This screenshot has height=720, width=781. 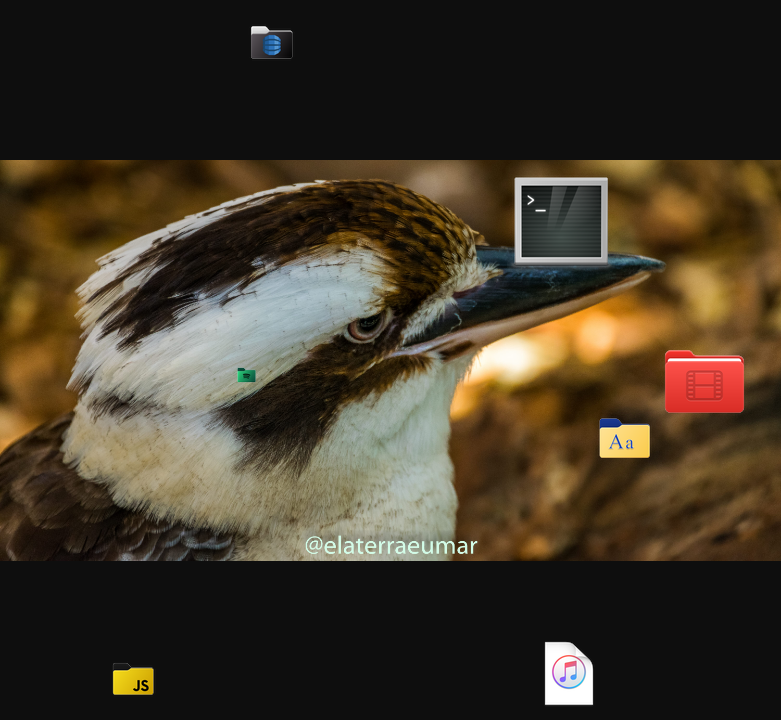 What do you see at coordinates (133, 680) in the screenshot?
I see `open folder containing javascript files` at bounding box center [133, 680].